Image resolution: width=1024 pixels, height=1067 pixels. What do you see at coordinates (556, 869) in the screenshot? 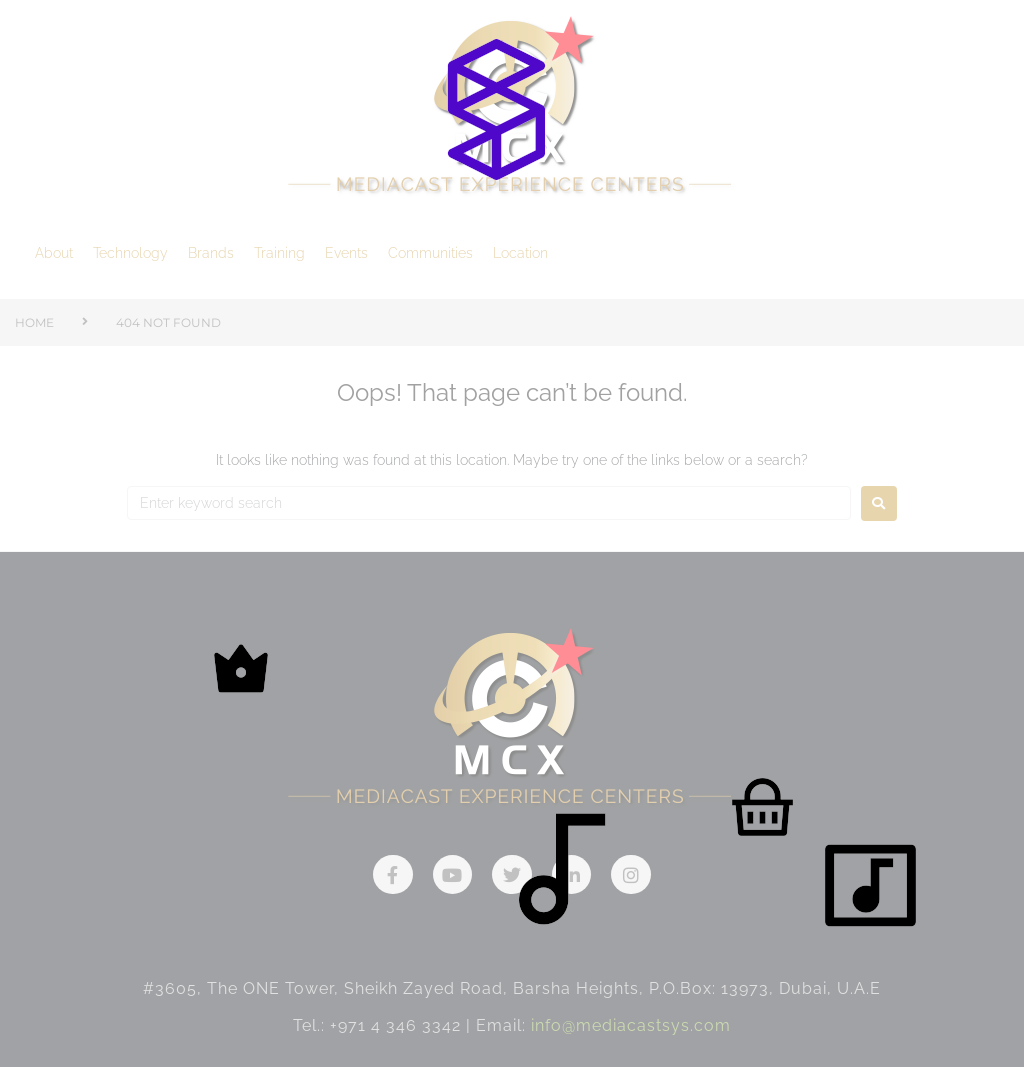
I see `access music library or audio files` at bounding box center [556, 869].